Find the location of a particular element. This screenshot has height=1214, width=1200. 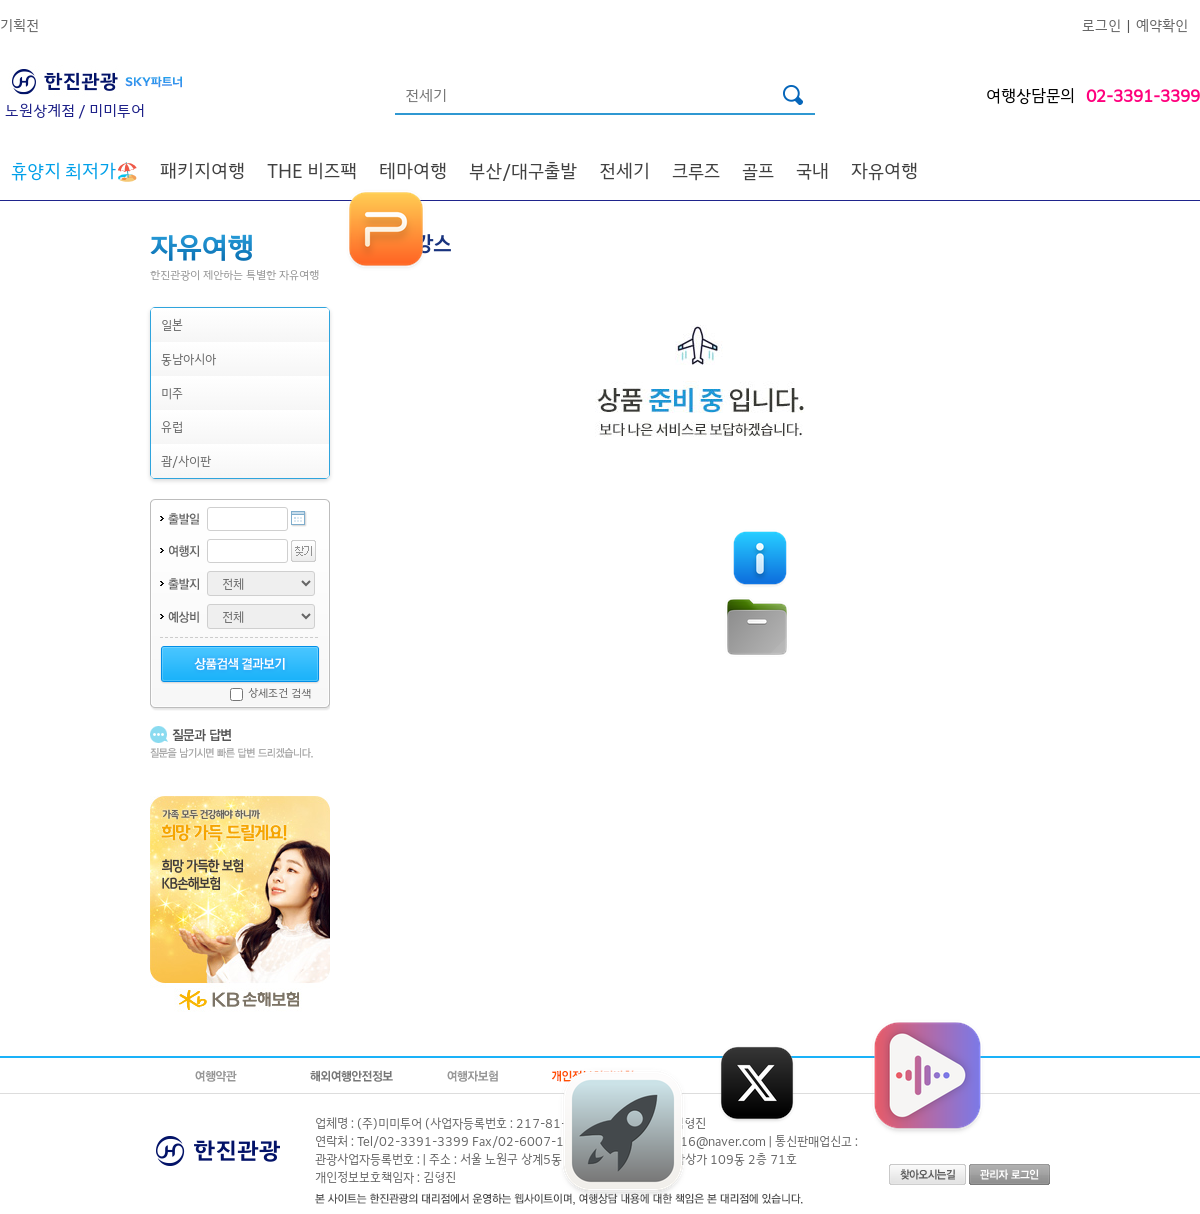

view user profile information is located at coordinates (760, 558).